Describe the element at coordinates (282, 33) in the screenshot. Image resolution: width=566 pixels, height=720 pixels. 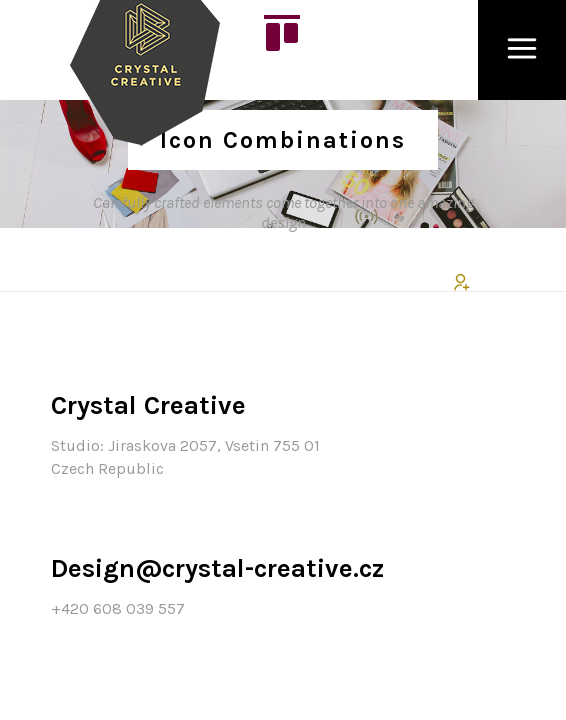
I see `align items to the top of the container` at that location.